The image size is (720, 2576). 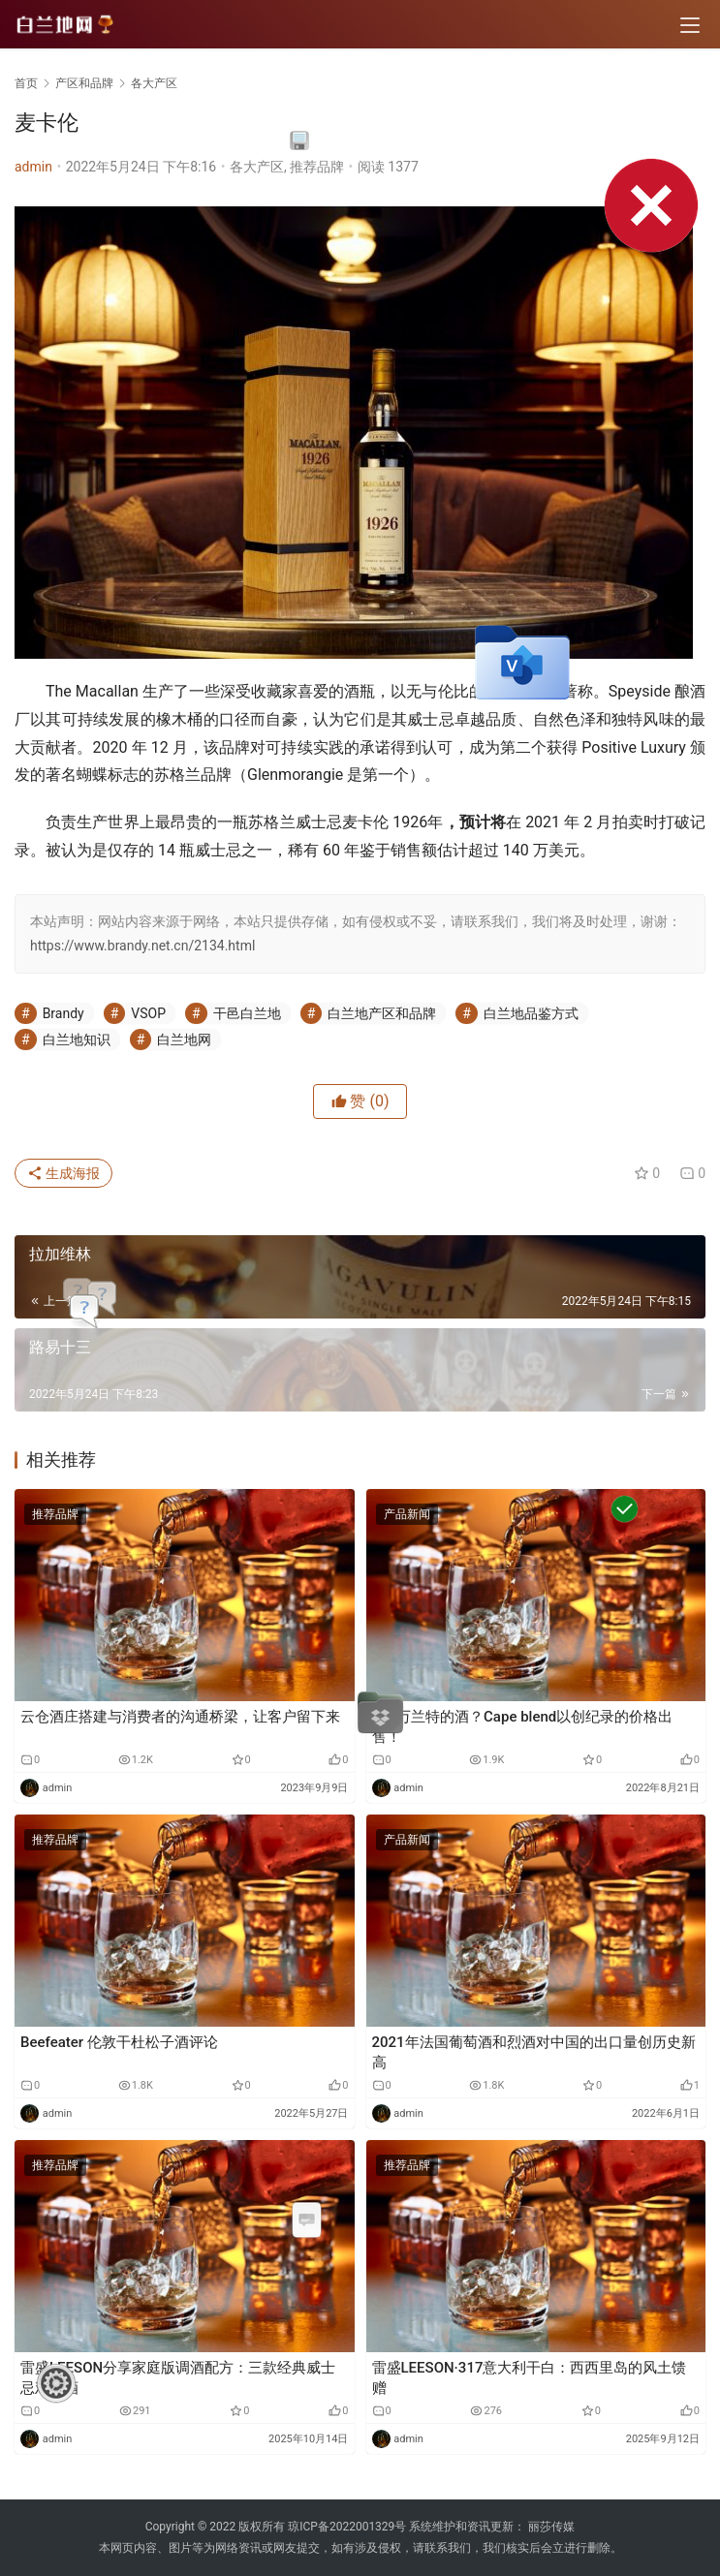 I want to click on open folder containing microsoft visio files, so click(x=521, y=665).